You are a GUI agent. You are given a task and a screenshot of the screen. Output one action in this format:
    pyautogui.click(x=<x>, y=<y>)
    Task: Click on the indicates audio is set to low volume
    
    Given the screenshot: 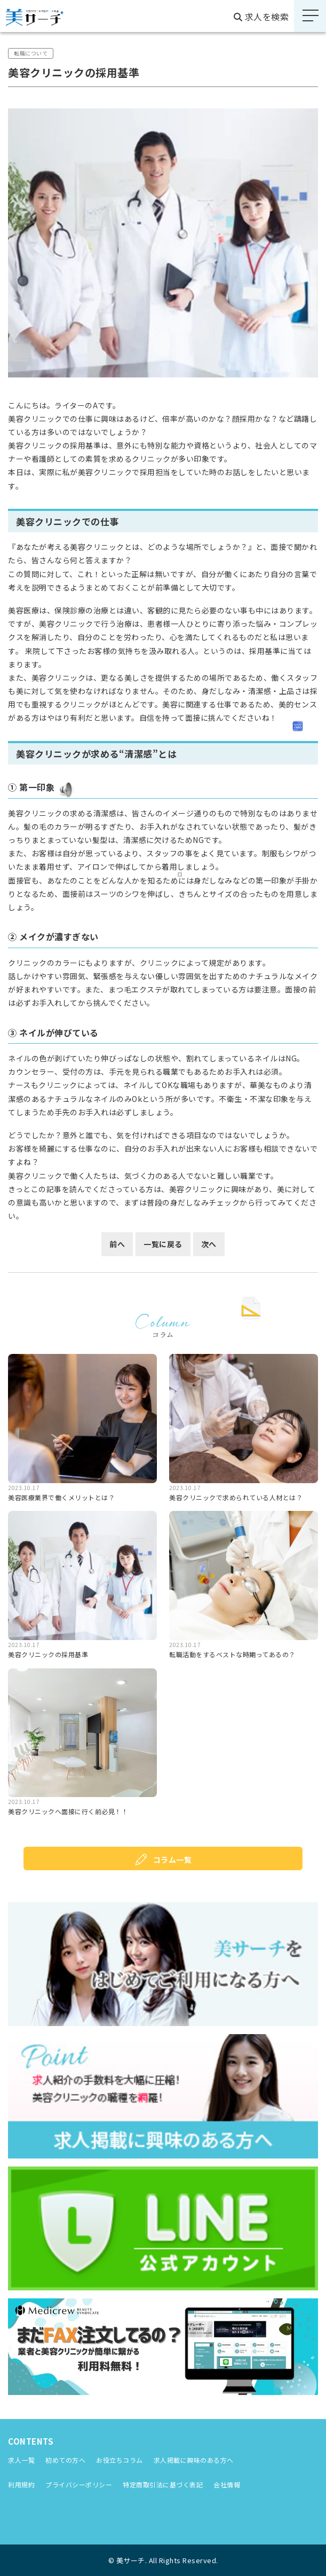 What is the action you would take?
    pyautogui.click(x=68, y=790)
    